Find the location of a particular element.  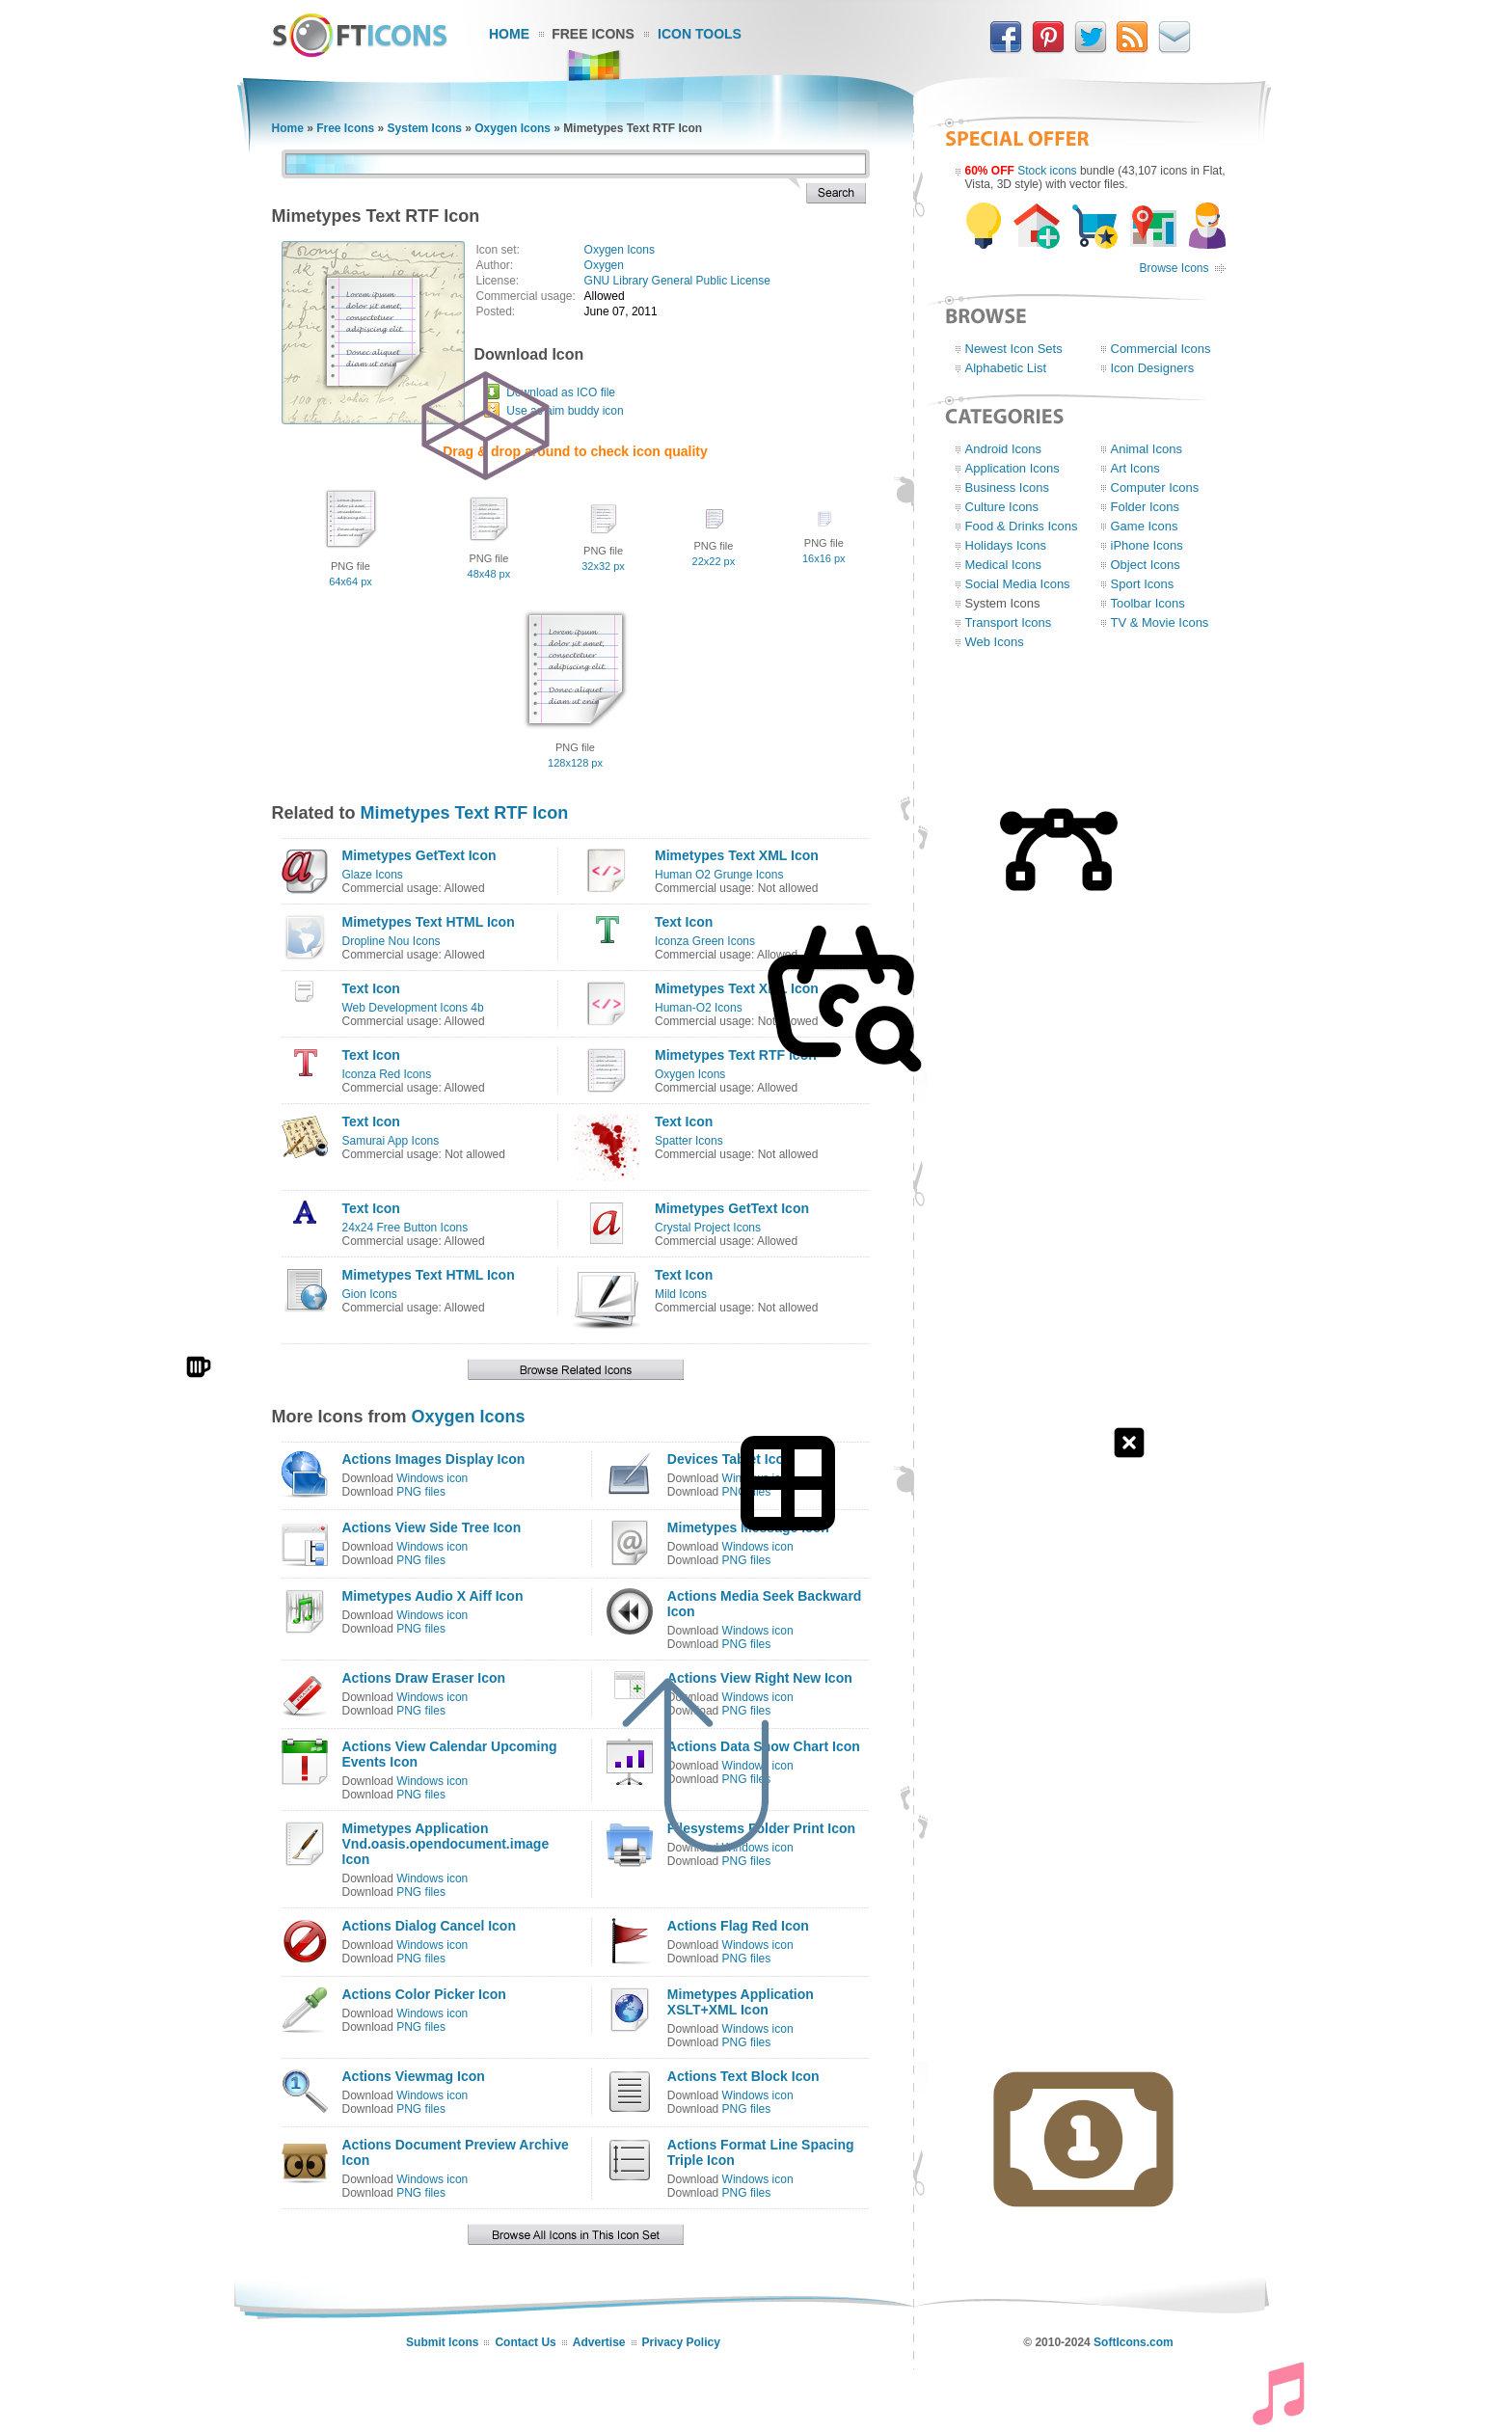

open CodePen profile or project is located at coordinates (485, 425).